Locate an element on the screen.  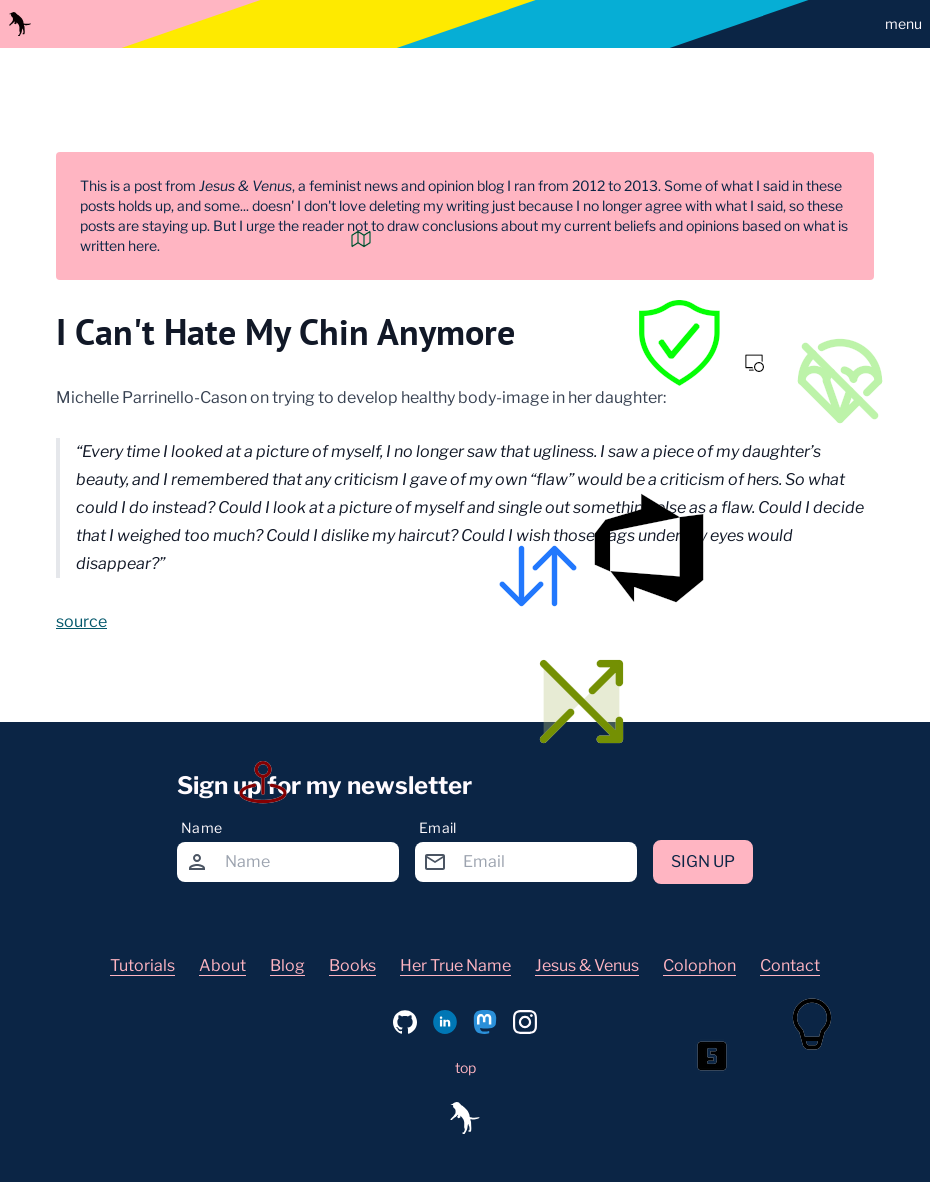
indicates a trusted or verified workspace is located at coordinates (679, 343).